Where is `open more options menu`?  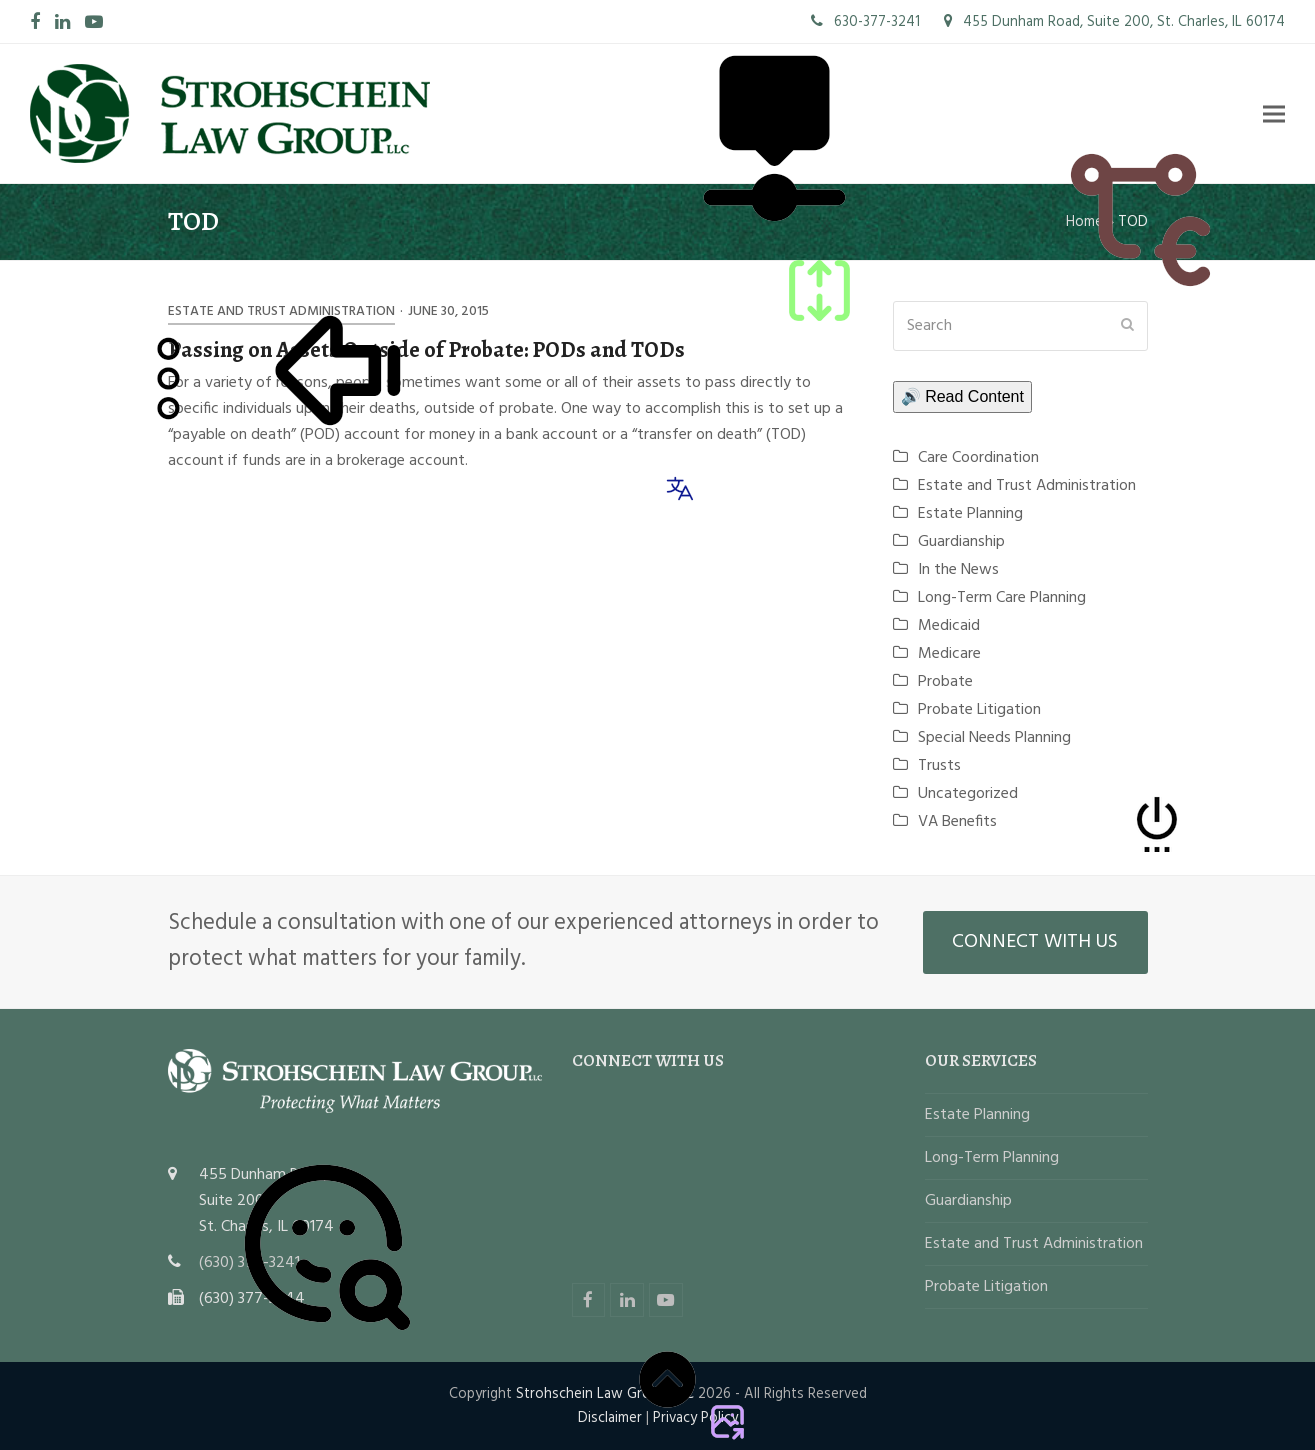 open more options menu is located at coordinates (168, 378).